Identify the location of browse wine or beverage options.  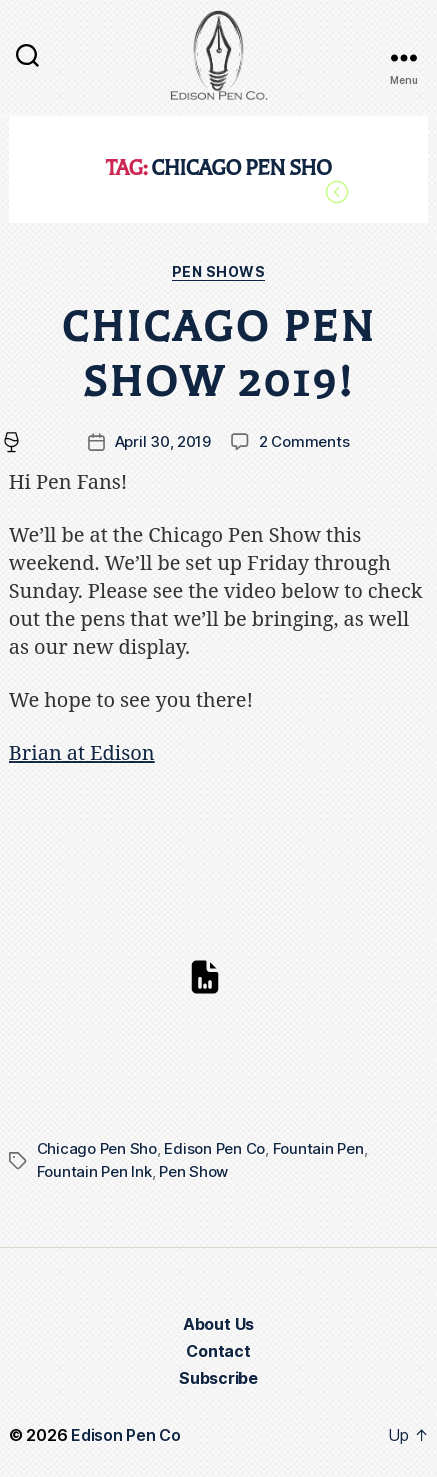
(11, 441).